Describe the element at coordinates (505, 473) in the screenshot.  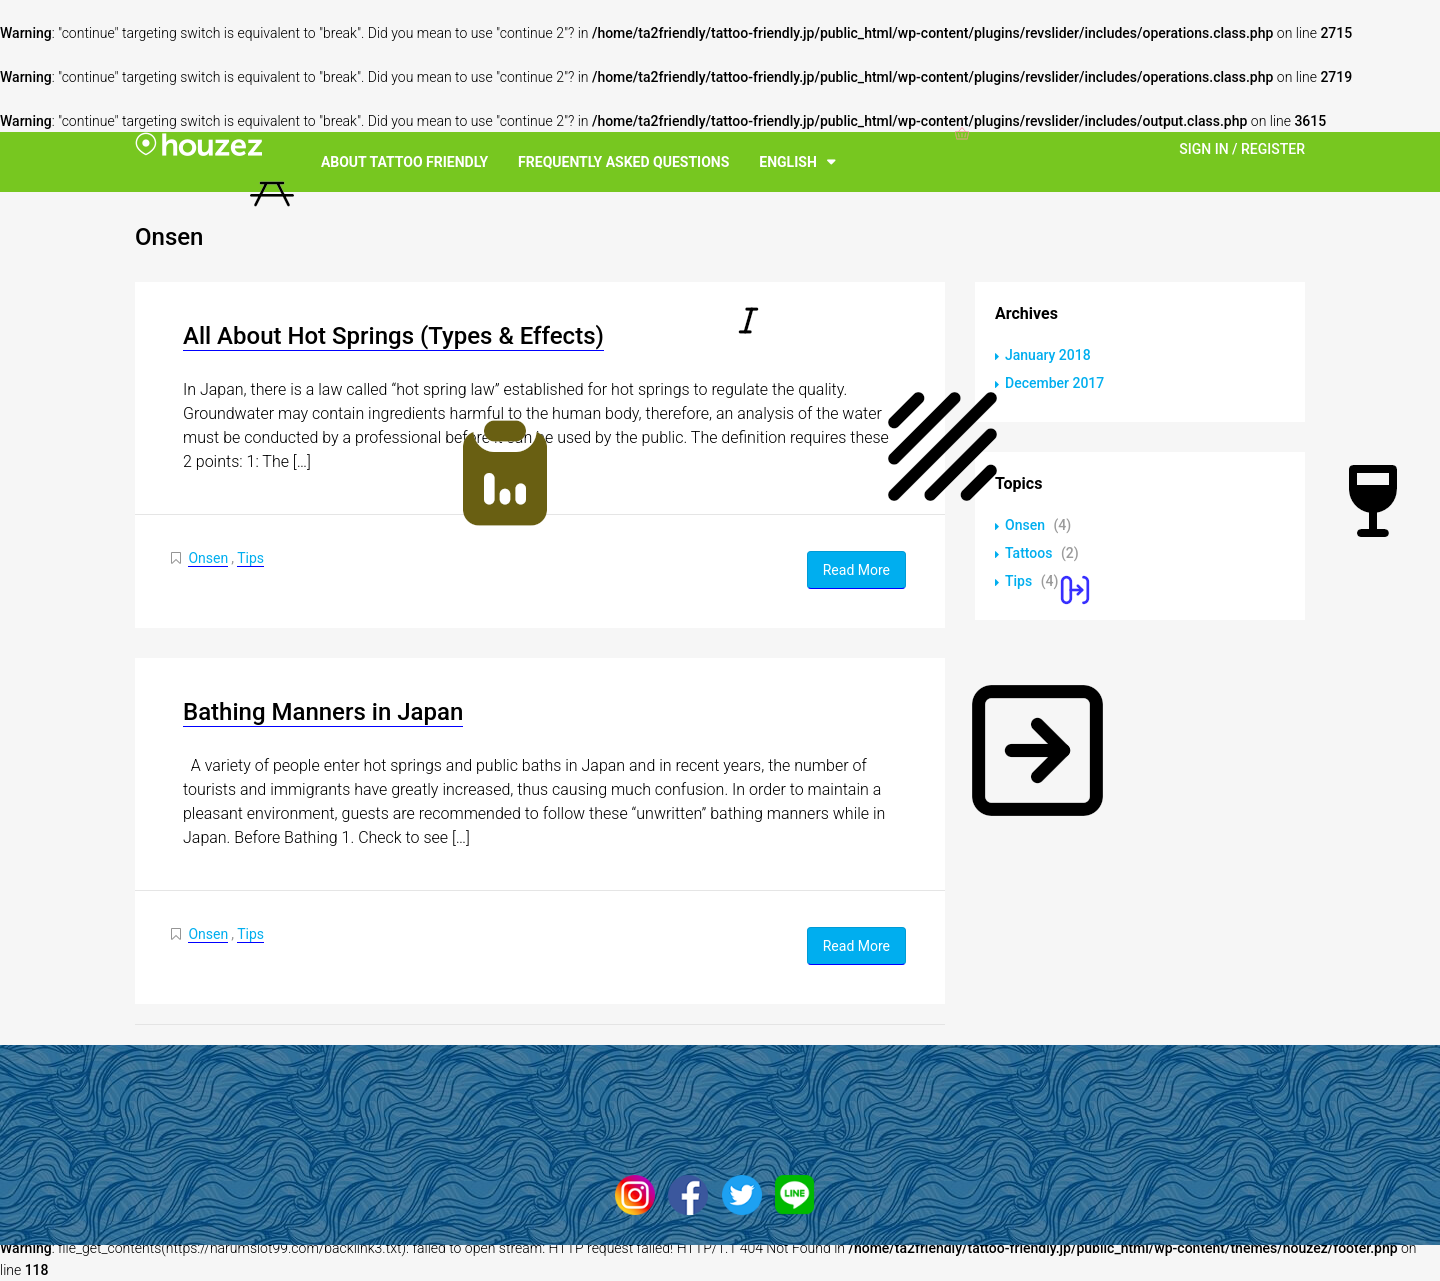
I see `view clipboard data or statistics` at that location.